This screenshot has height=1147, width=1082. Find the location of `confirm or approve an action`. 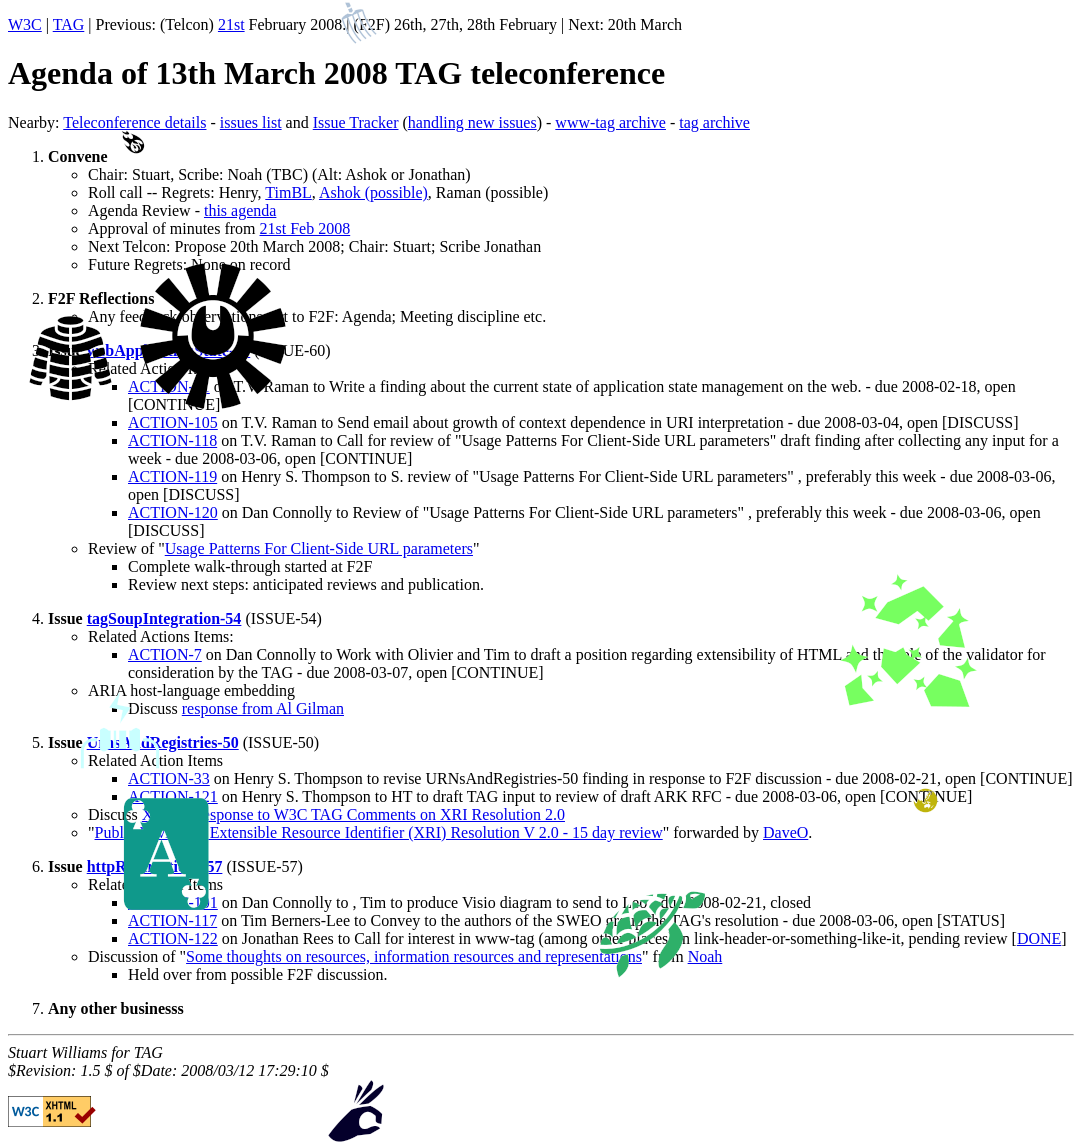

confirm or approve an action is located at coordinates (356, 1111).